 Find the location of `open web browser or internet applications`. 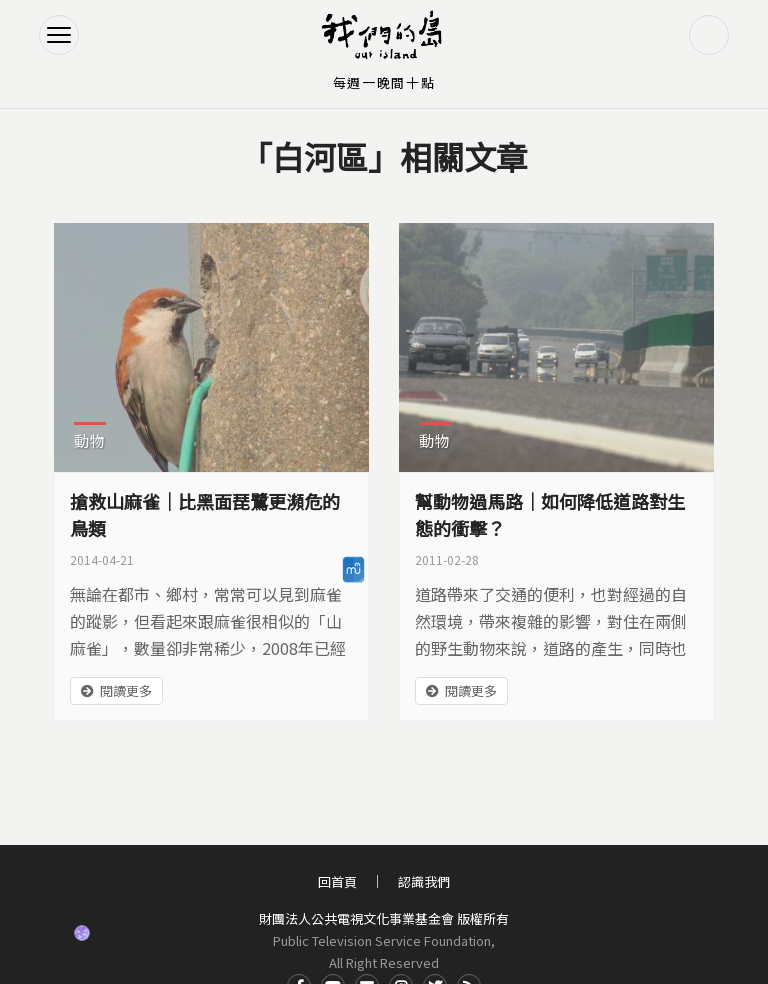

open web browser or internet applications is located at coordinates (82, 933).